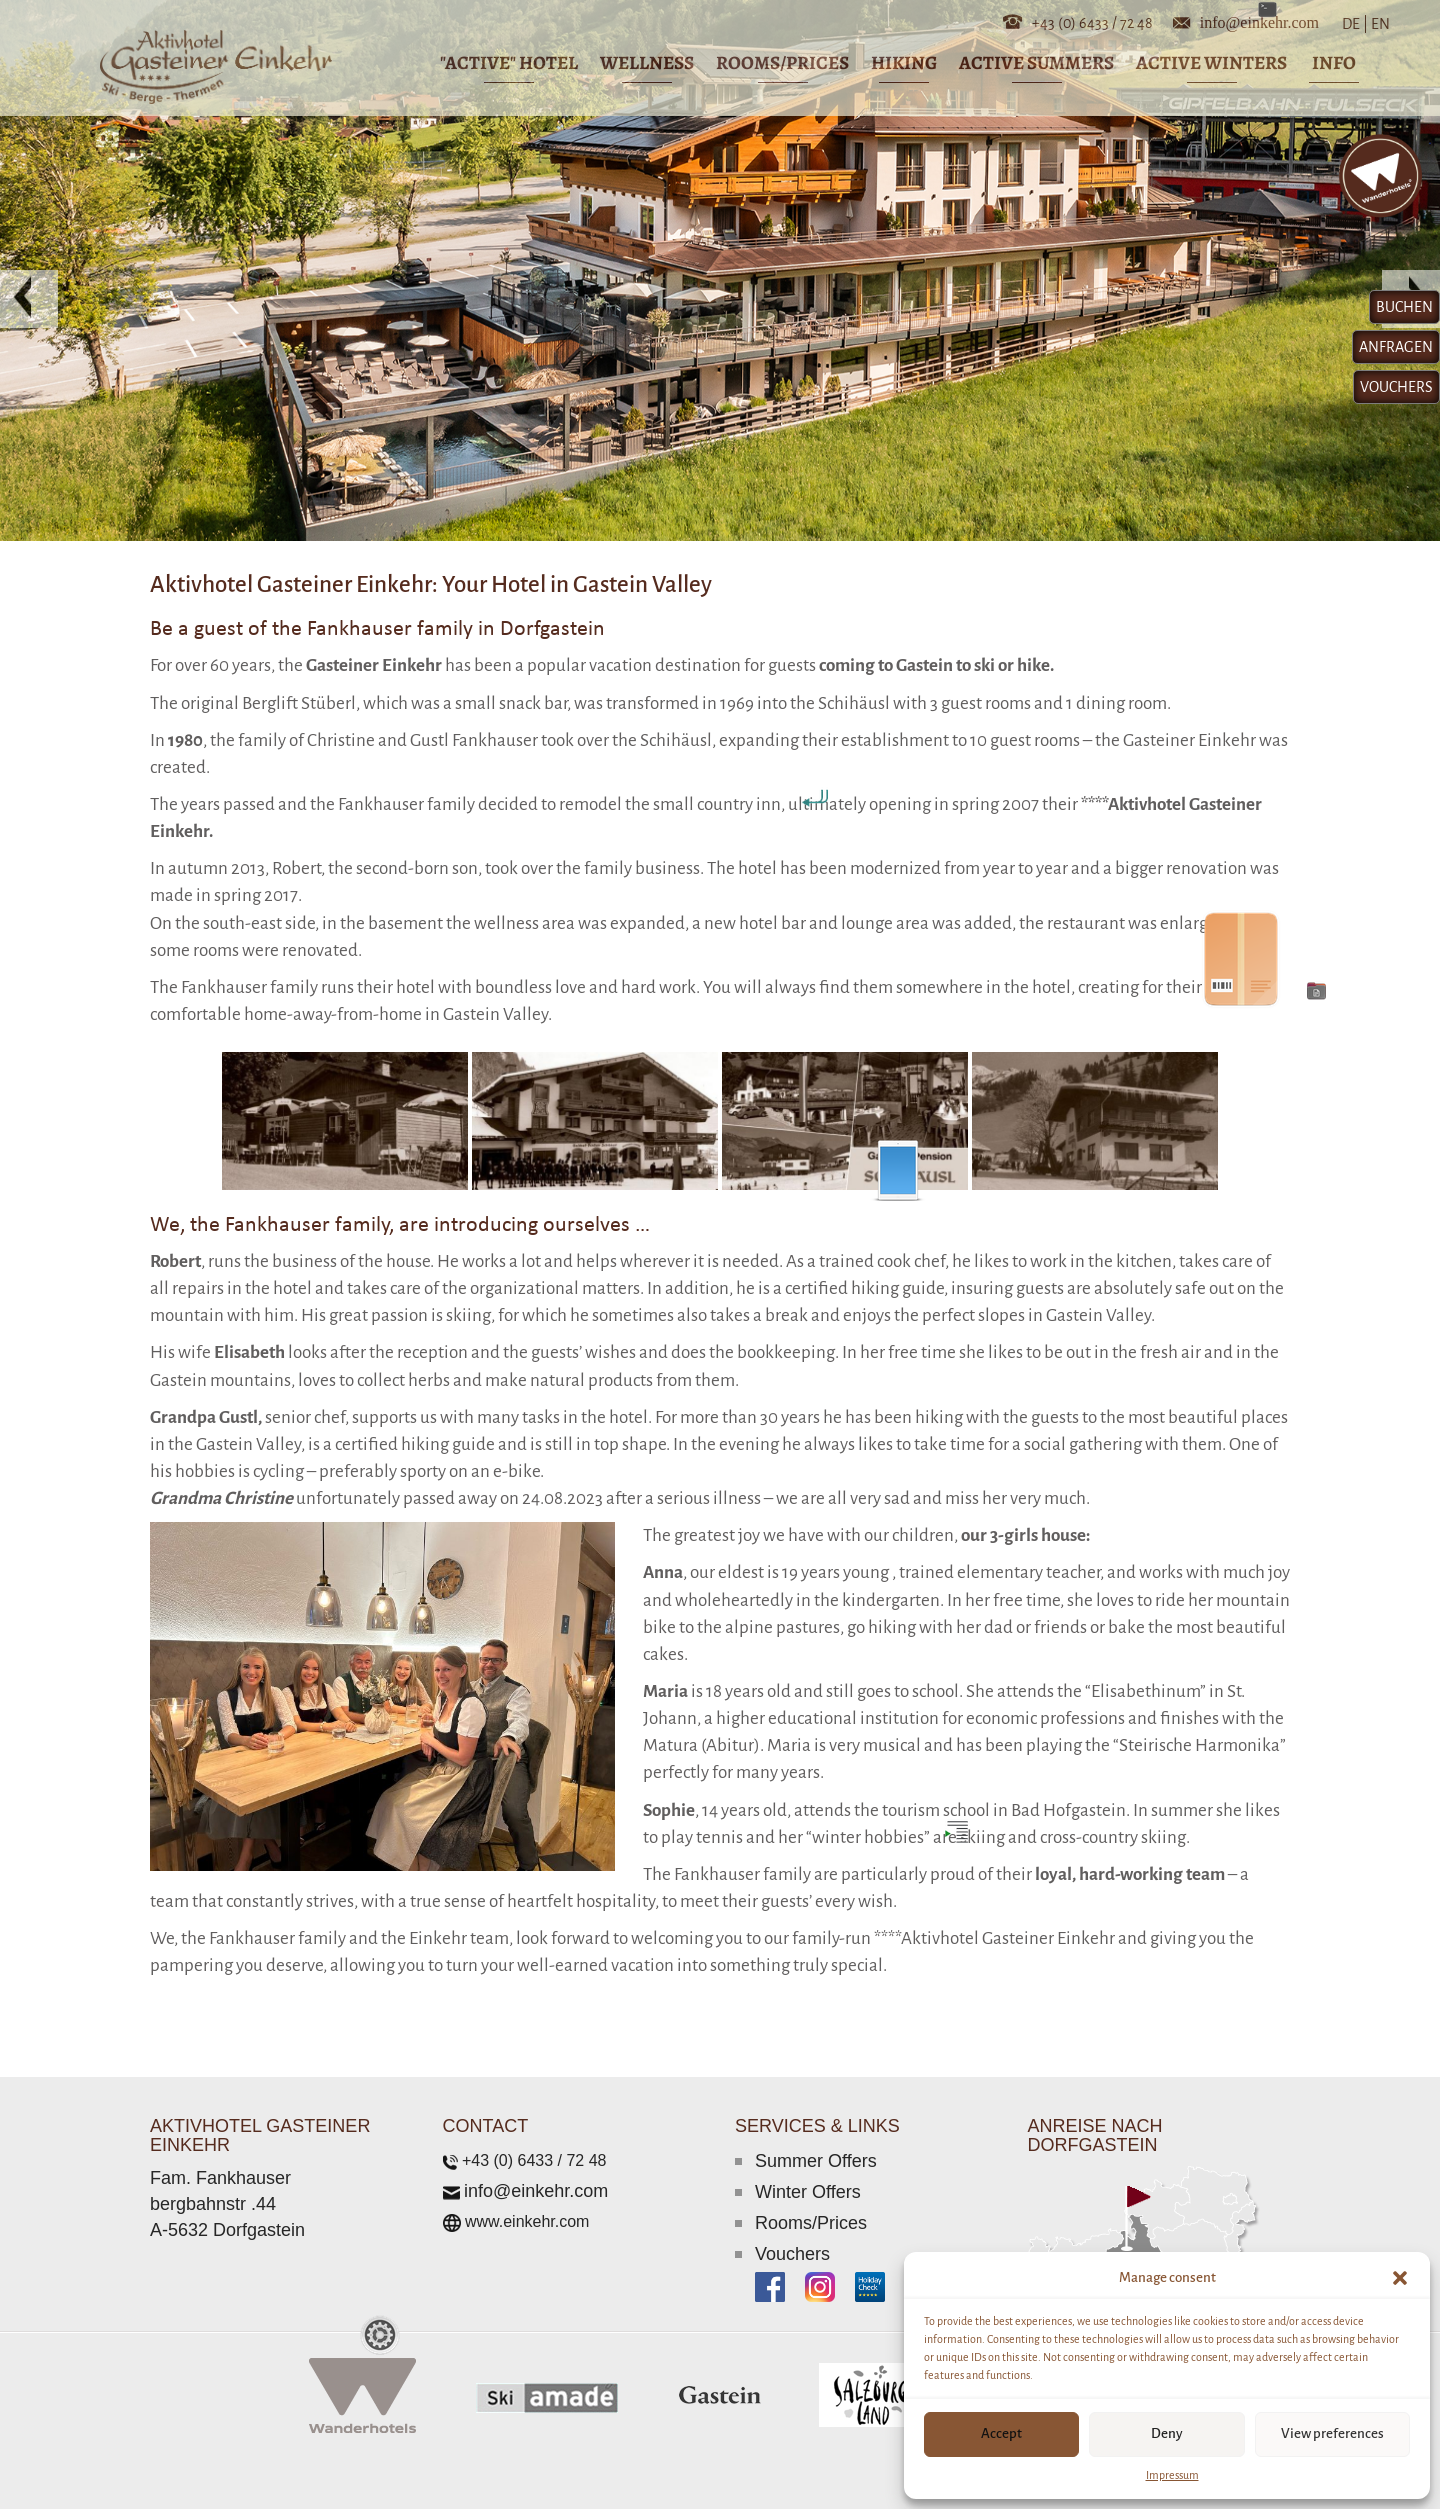  I want to click on open your documents folder, so click(1316, 990).